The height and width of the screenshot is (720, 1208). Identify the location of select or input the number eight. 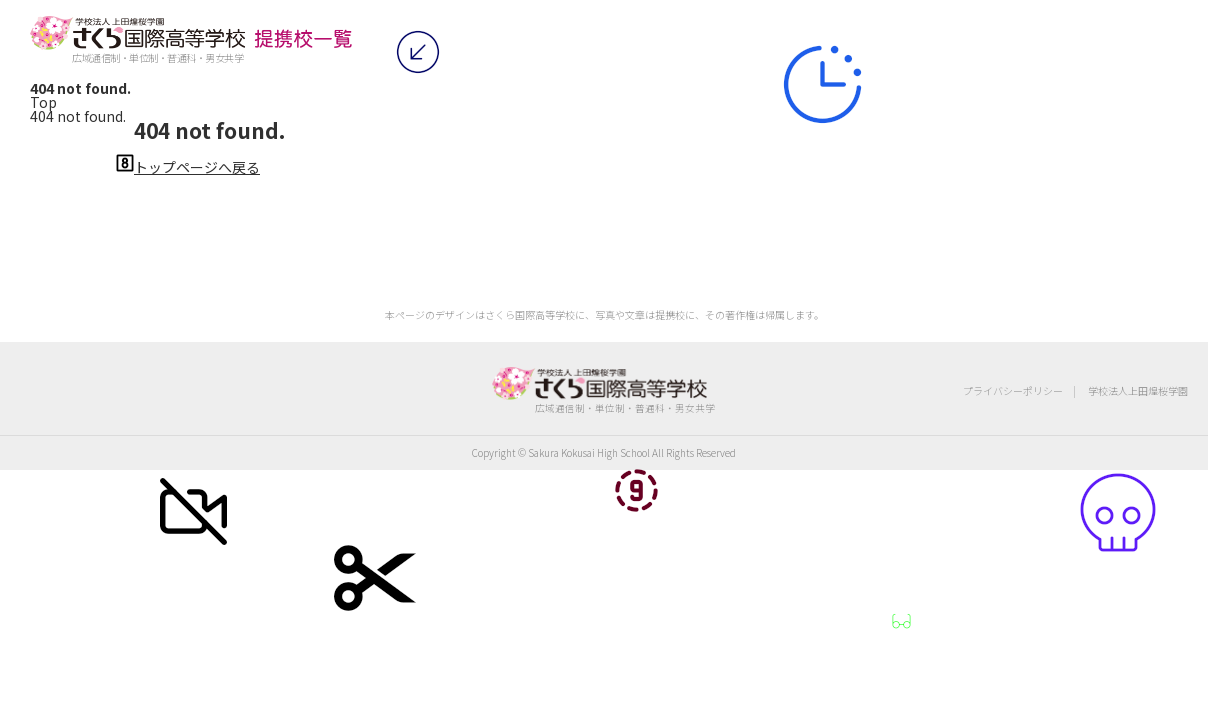
(125, 163).